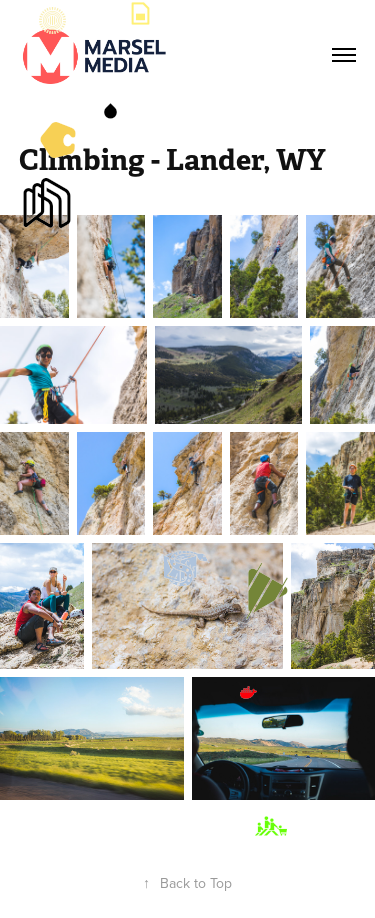  What do you see at coordinates (187, 568) in the screenshot?
I see `sympy python library logo` at bounding box center [187, 568].